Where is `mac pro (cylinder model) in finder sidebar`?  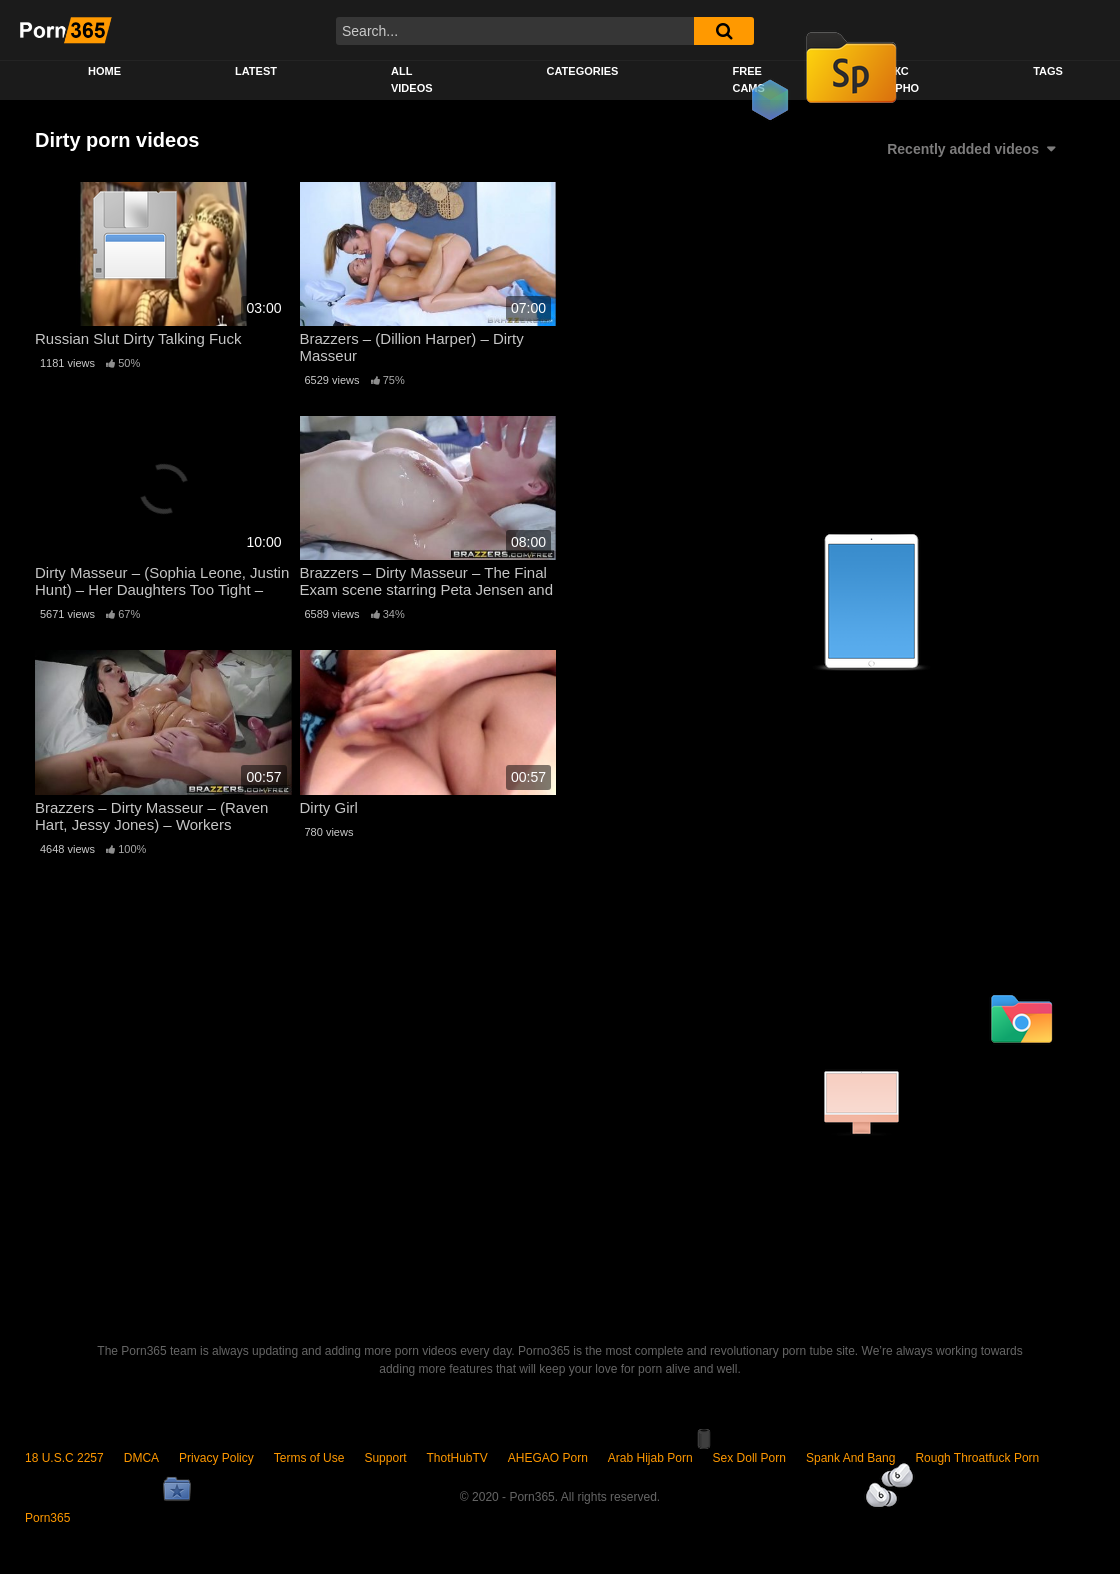
mac pro (cylinder model) in finder sidebar is located at coordinates (704, 1439).